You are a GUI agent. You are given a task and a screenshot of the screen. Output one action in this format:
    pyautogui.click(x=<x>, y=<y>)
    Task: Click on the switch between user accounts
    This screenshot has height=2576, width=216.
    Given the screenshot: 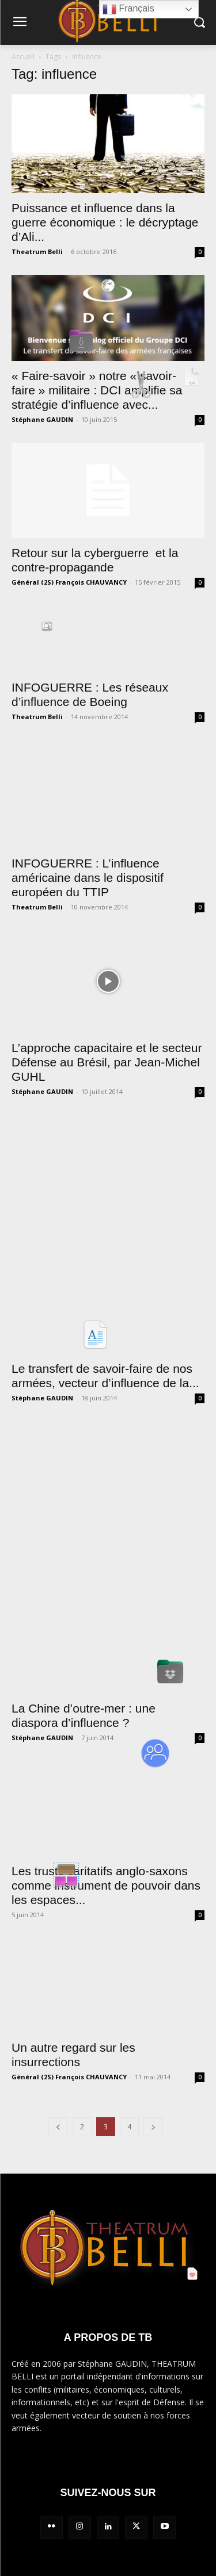 What is the action you would take?
    pyautogui.click(x=155, y=1753)
    